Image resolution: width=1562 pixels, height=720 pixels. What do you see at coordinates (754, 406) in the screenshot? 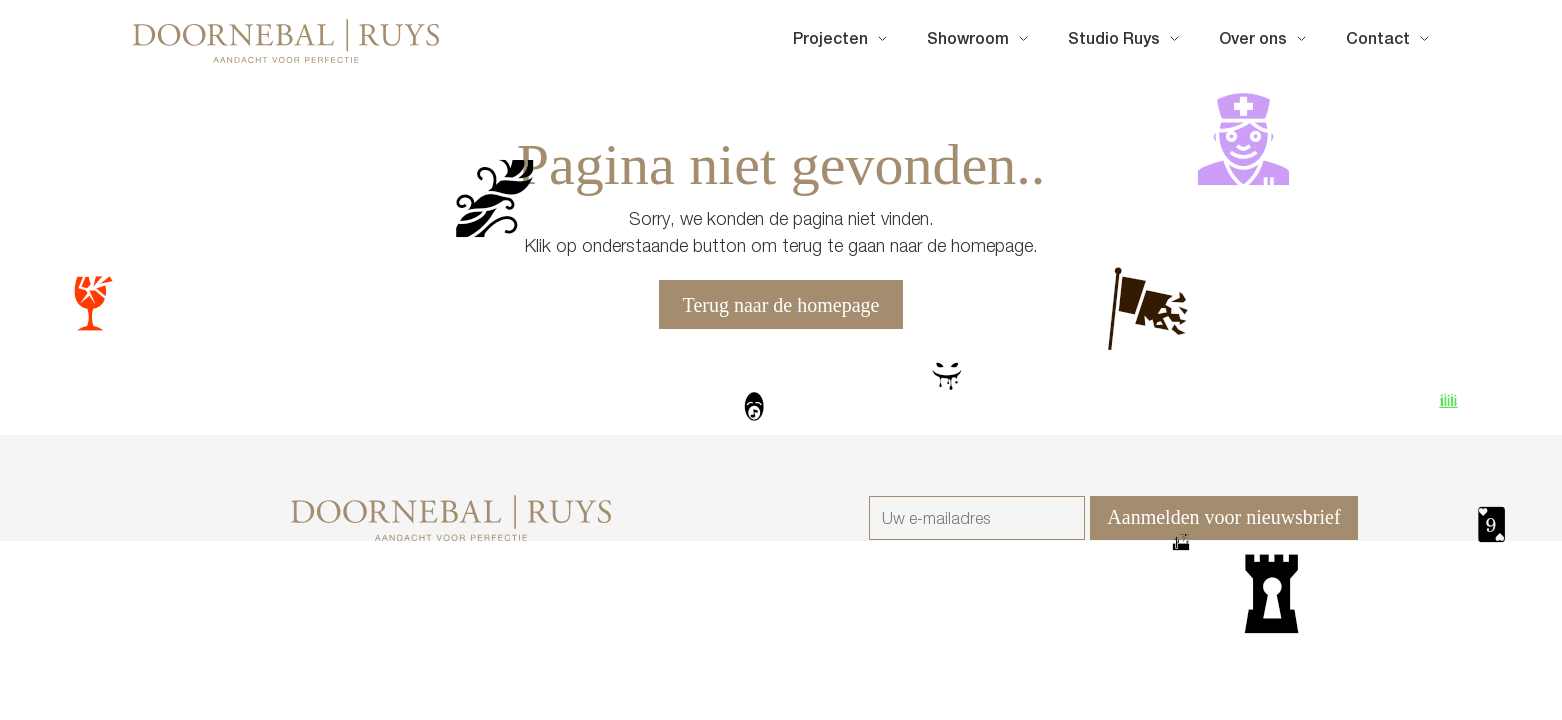
I see `access karaoke or singing features` at bounding box center [754, 406].